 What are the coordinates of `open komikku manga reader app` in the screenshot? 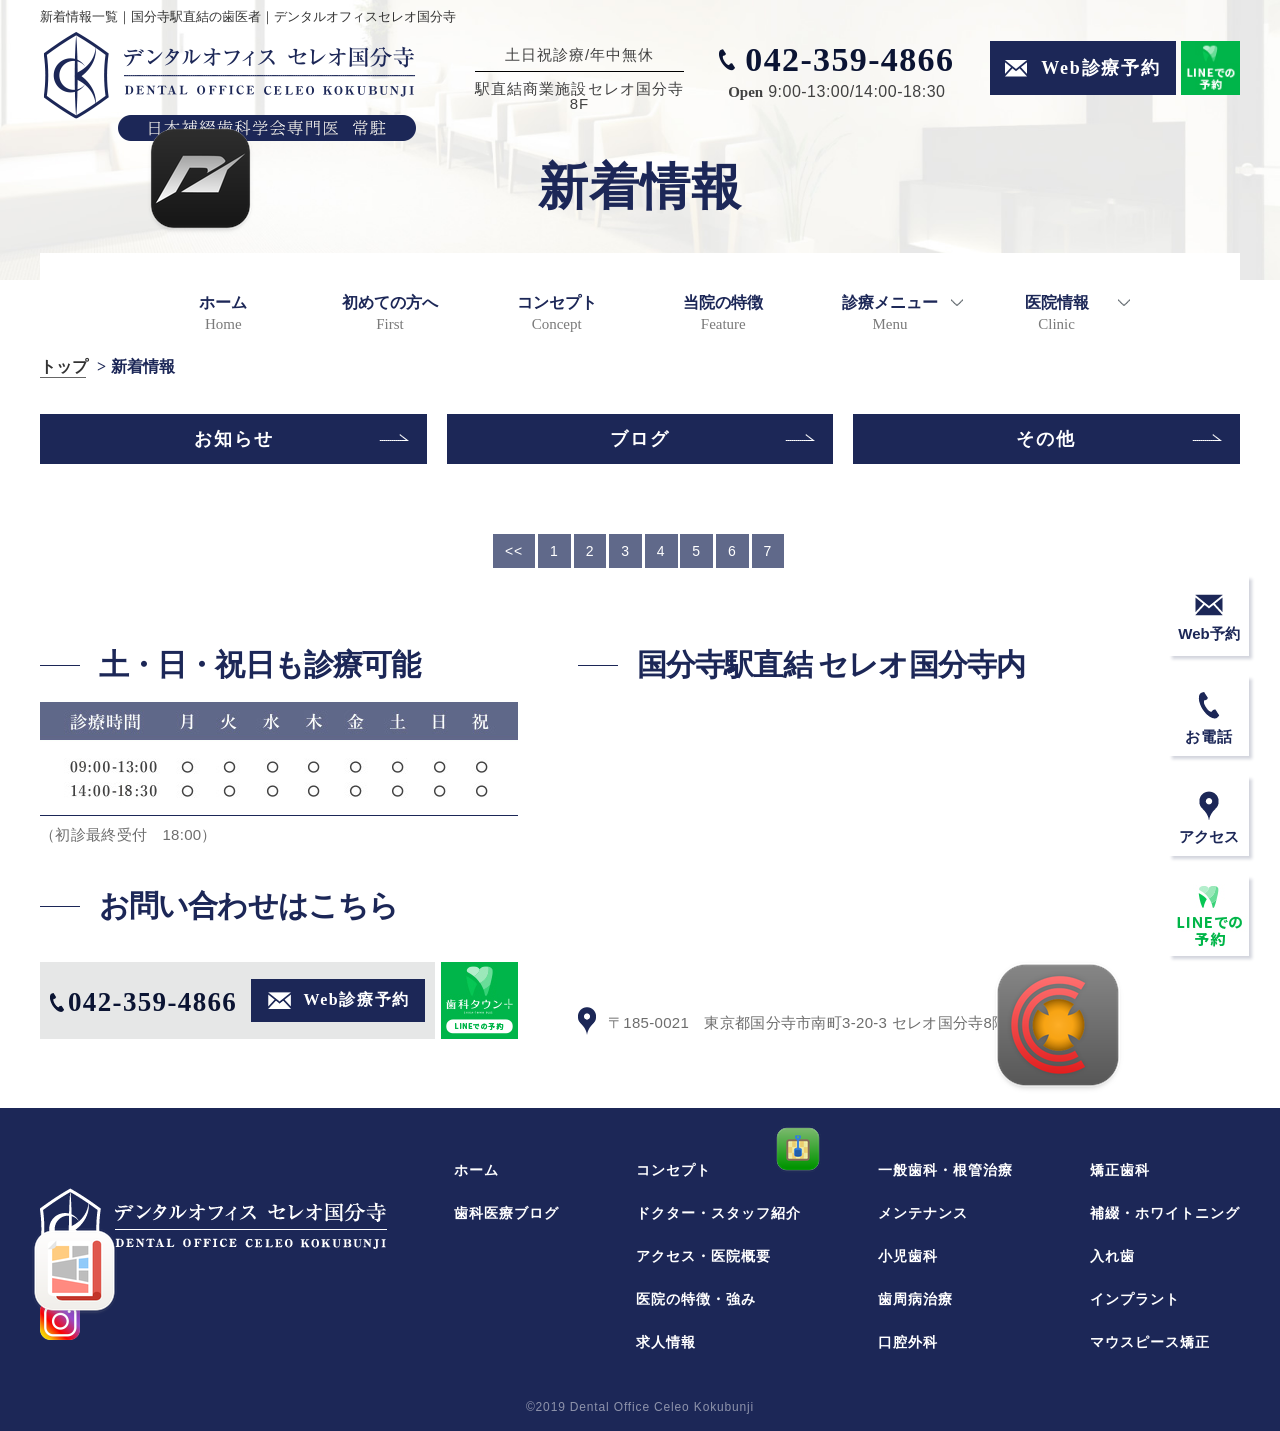 It's located at (74, 1270).